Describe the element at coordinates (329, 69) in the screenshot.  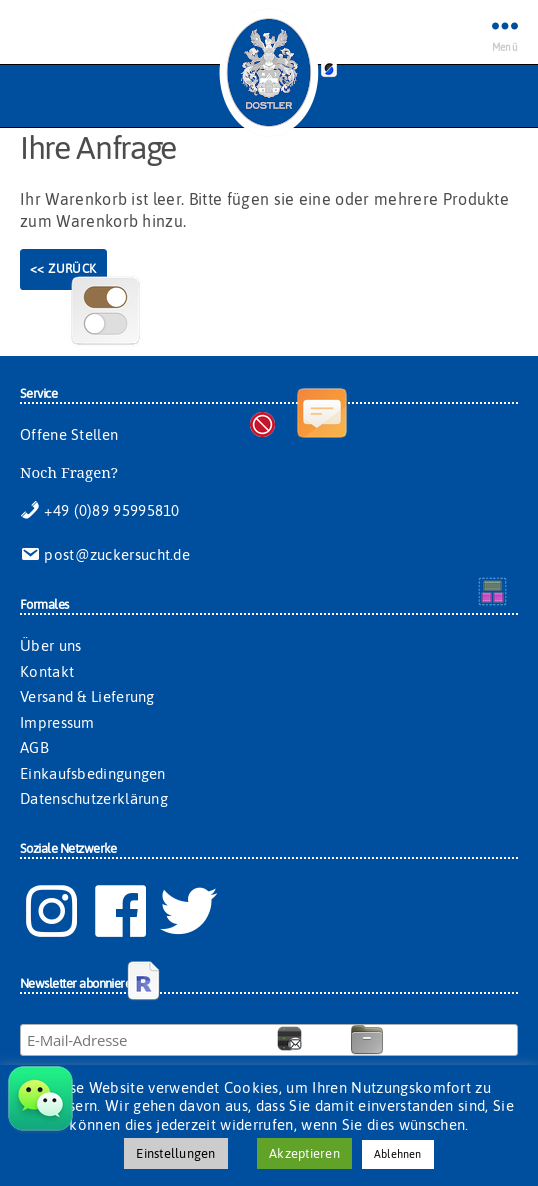
I see `open SuperSlicer 3D printing slicer application` at that location.